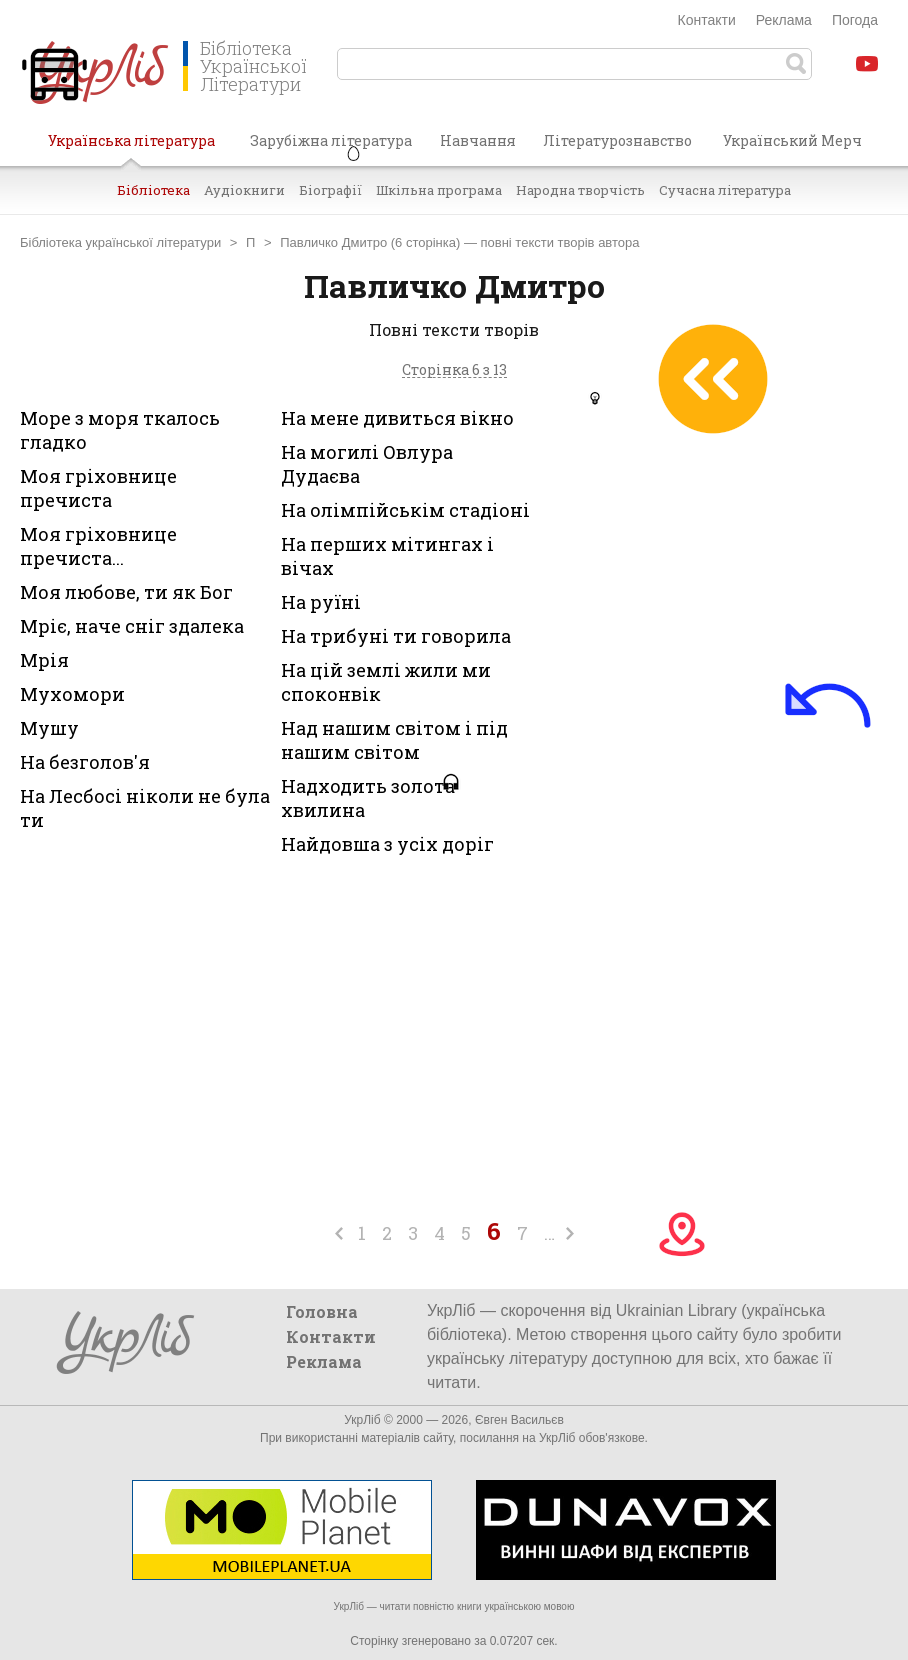 The image size is (908, 1660). I want to click on go back to the beginning, so click(713, 379).